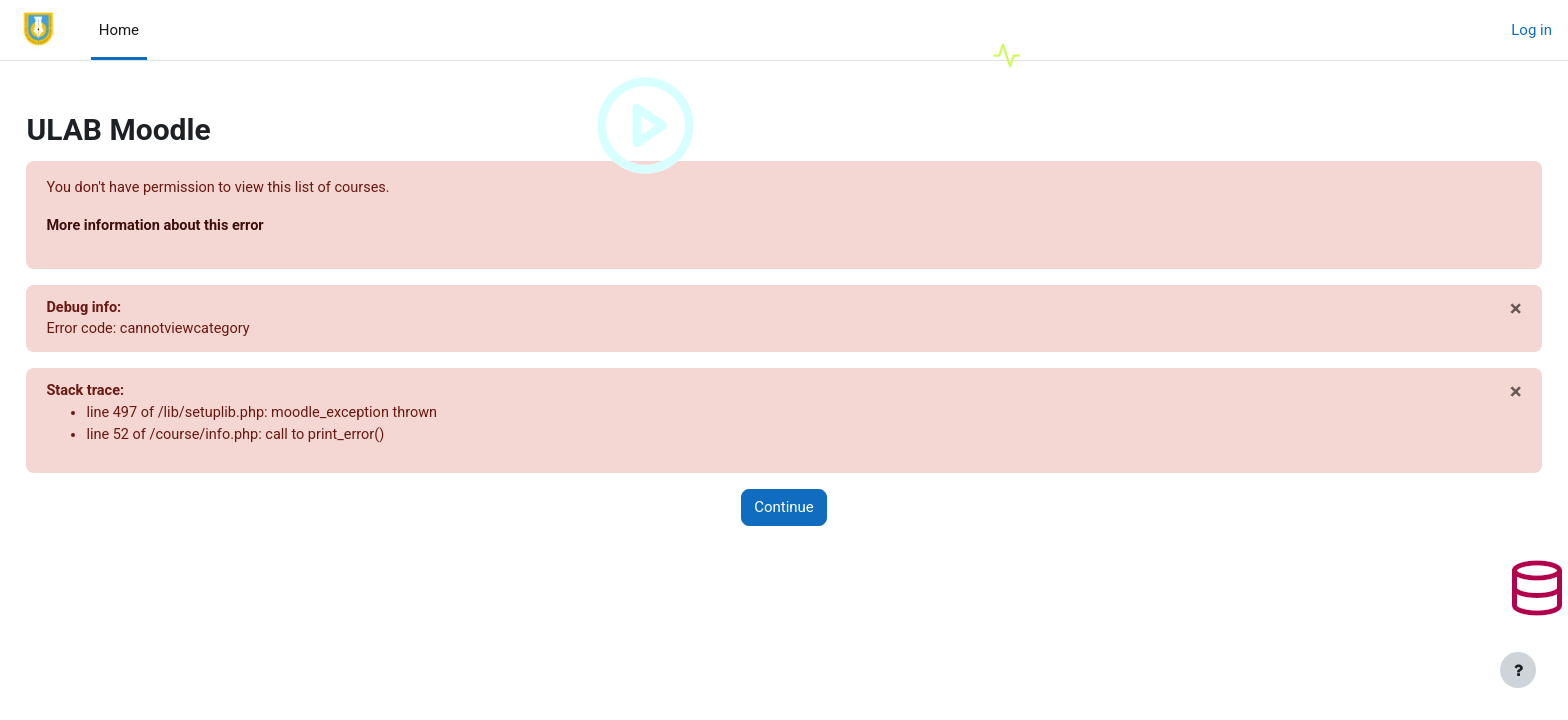 Image resolution: width=1568 pixels, height=720 pixels. What do you see at coordinates (645, 125) in the screenshot?
I see `play video or audio content` at bounding box center [645, 125].